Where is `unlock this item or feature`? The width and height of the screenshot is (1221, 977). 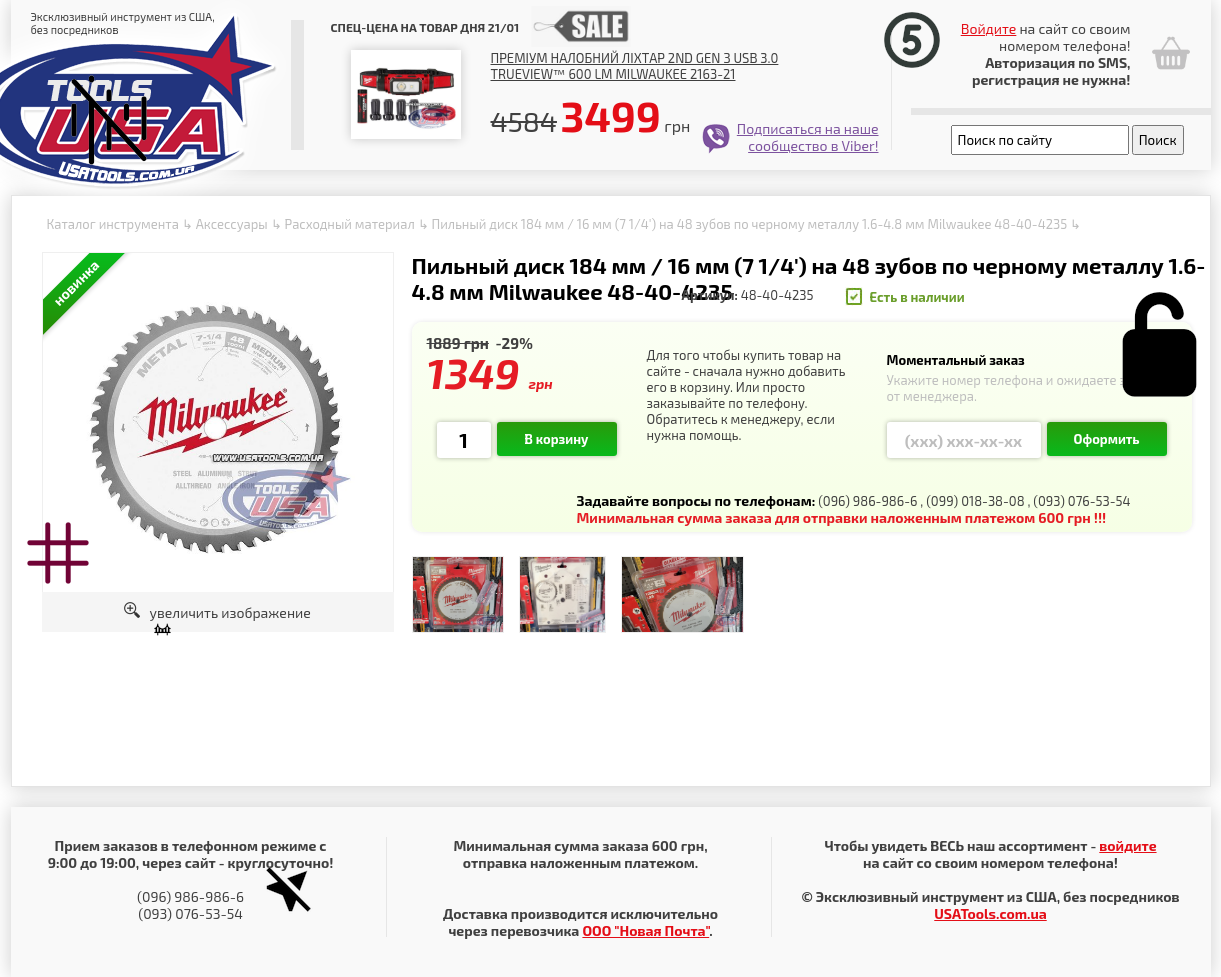 unlock this item or feature is located at coordinates (1159, 347).